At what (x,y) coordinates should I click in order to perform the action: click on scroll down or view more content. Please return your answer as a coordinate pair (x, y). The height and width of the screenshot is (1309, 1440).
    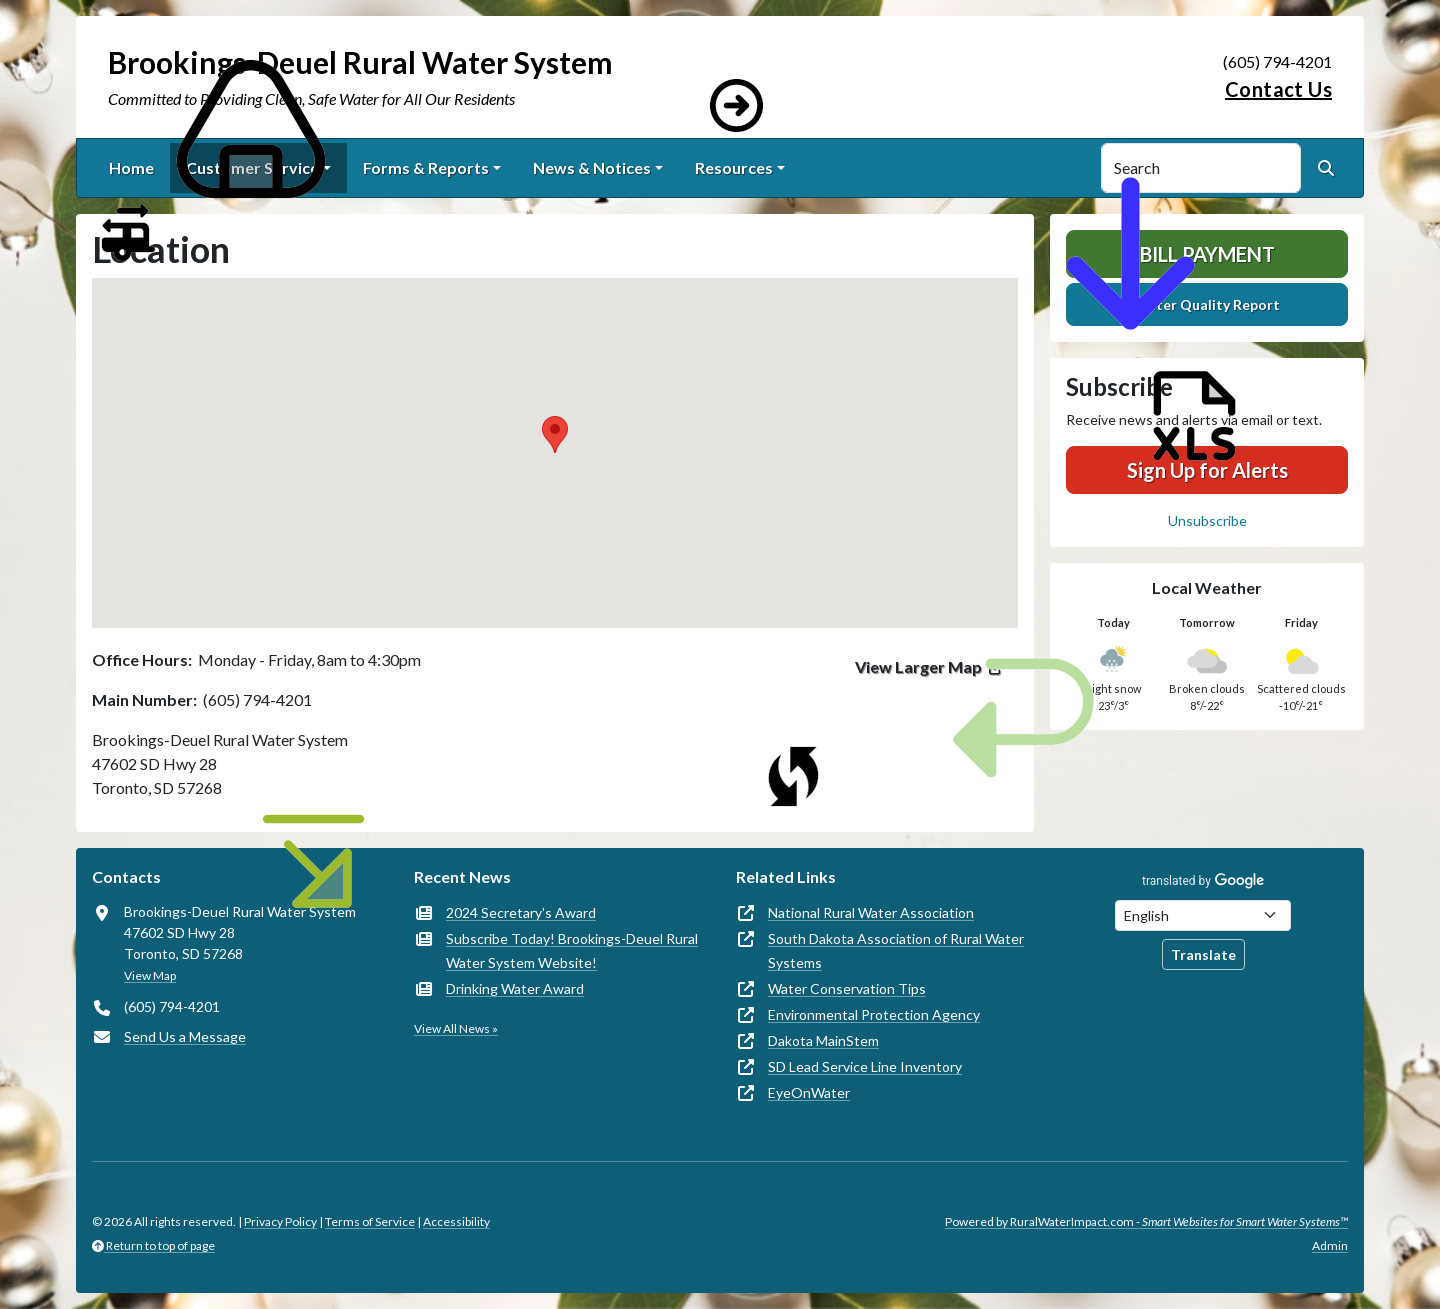
    Looking at the image, I should click on (1130, 253).